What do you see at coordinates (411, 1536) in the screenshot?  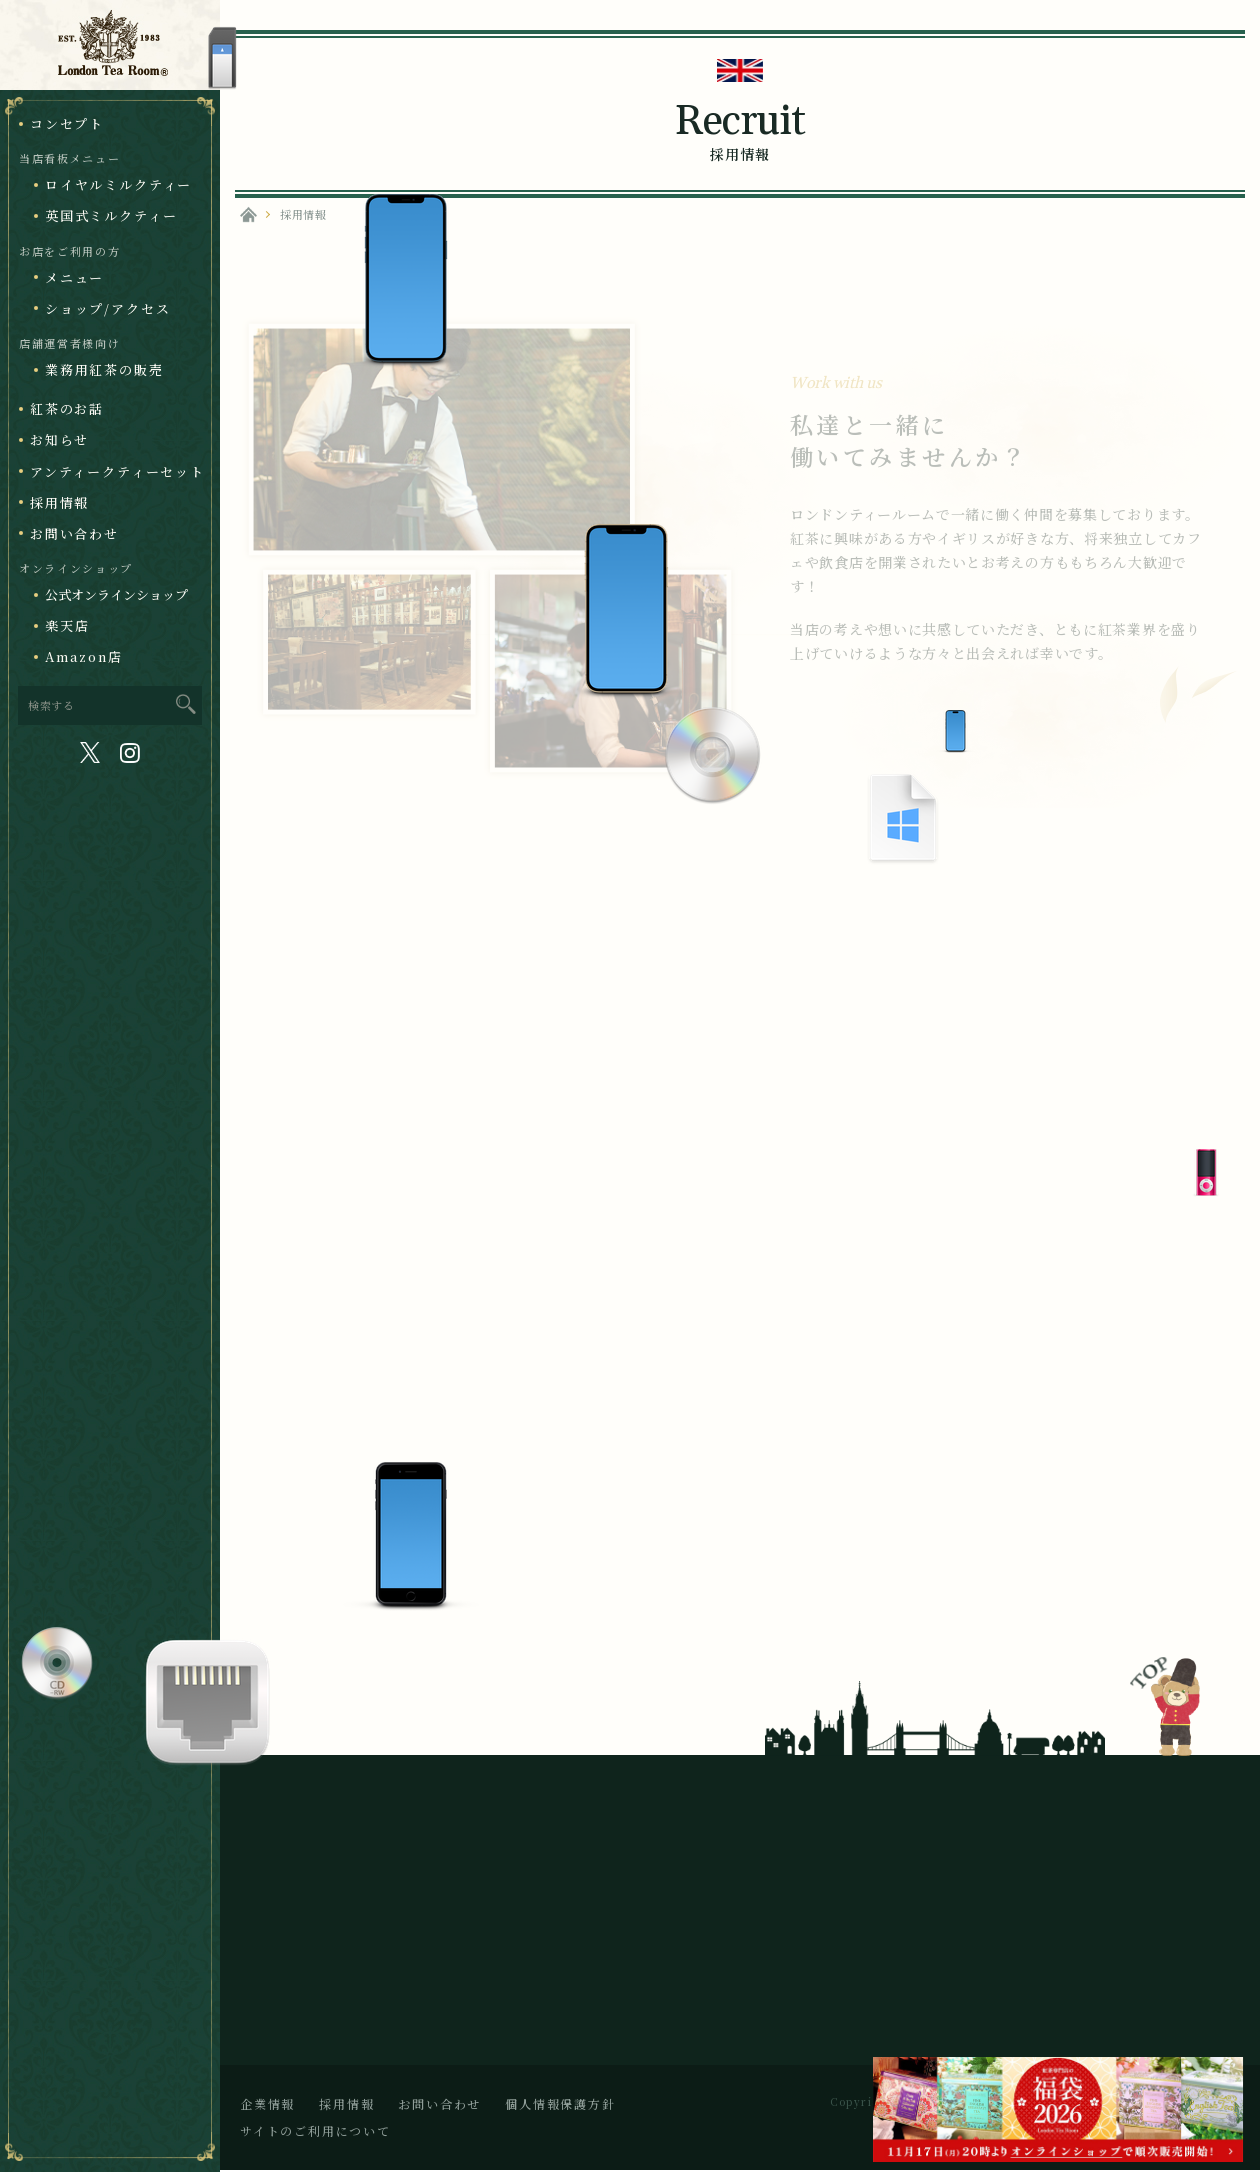 I see `indicates a connected iPhone device` at bounding box center [411, 1536].